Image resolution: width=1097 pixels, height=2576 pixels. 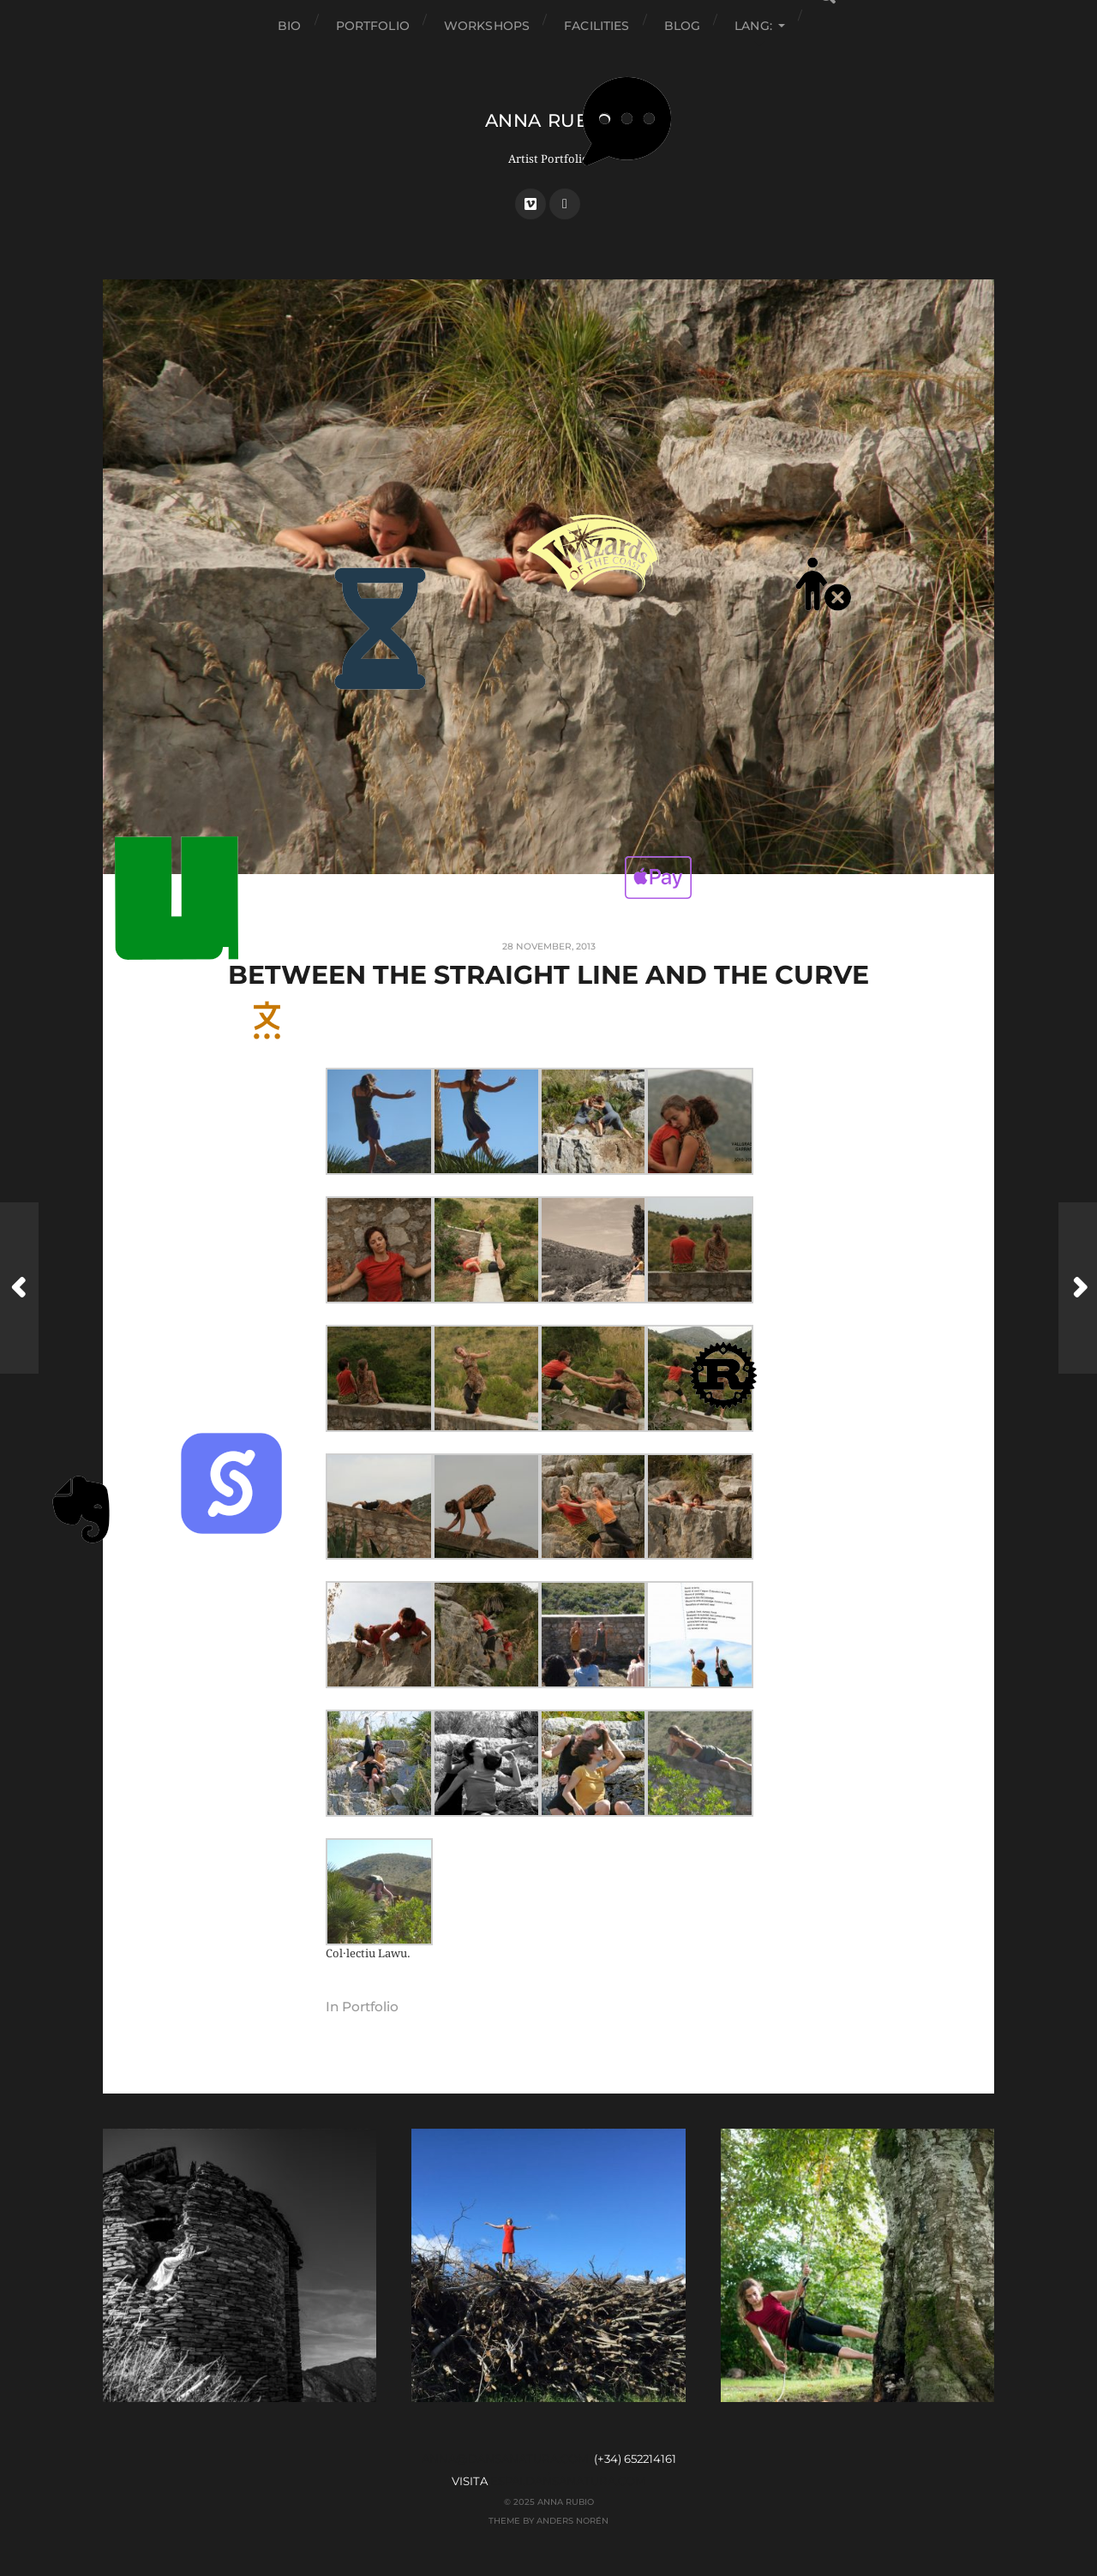 What do you see at coordinates (723, 1375) in the screenshot?
I see `rust programming language logo` at bounding box center [723, 1375].